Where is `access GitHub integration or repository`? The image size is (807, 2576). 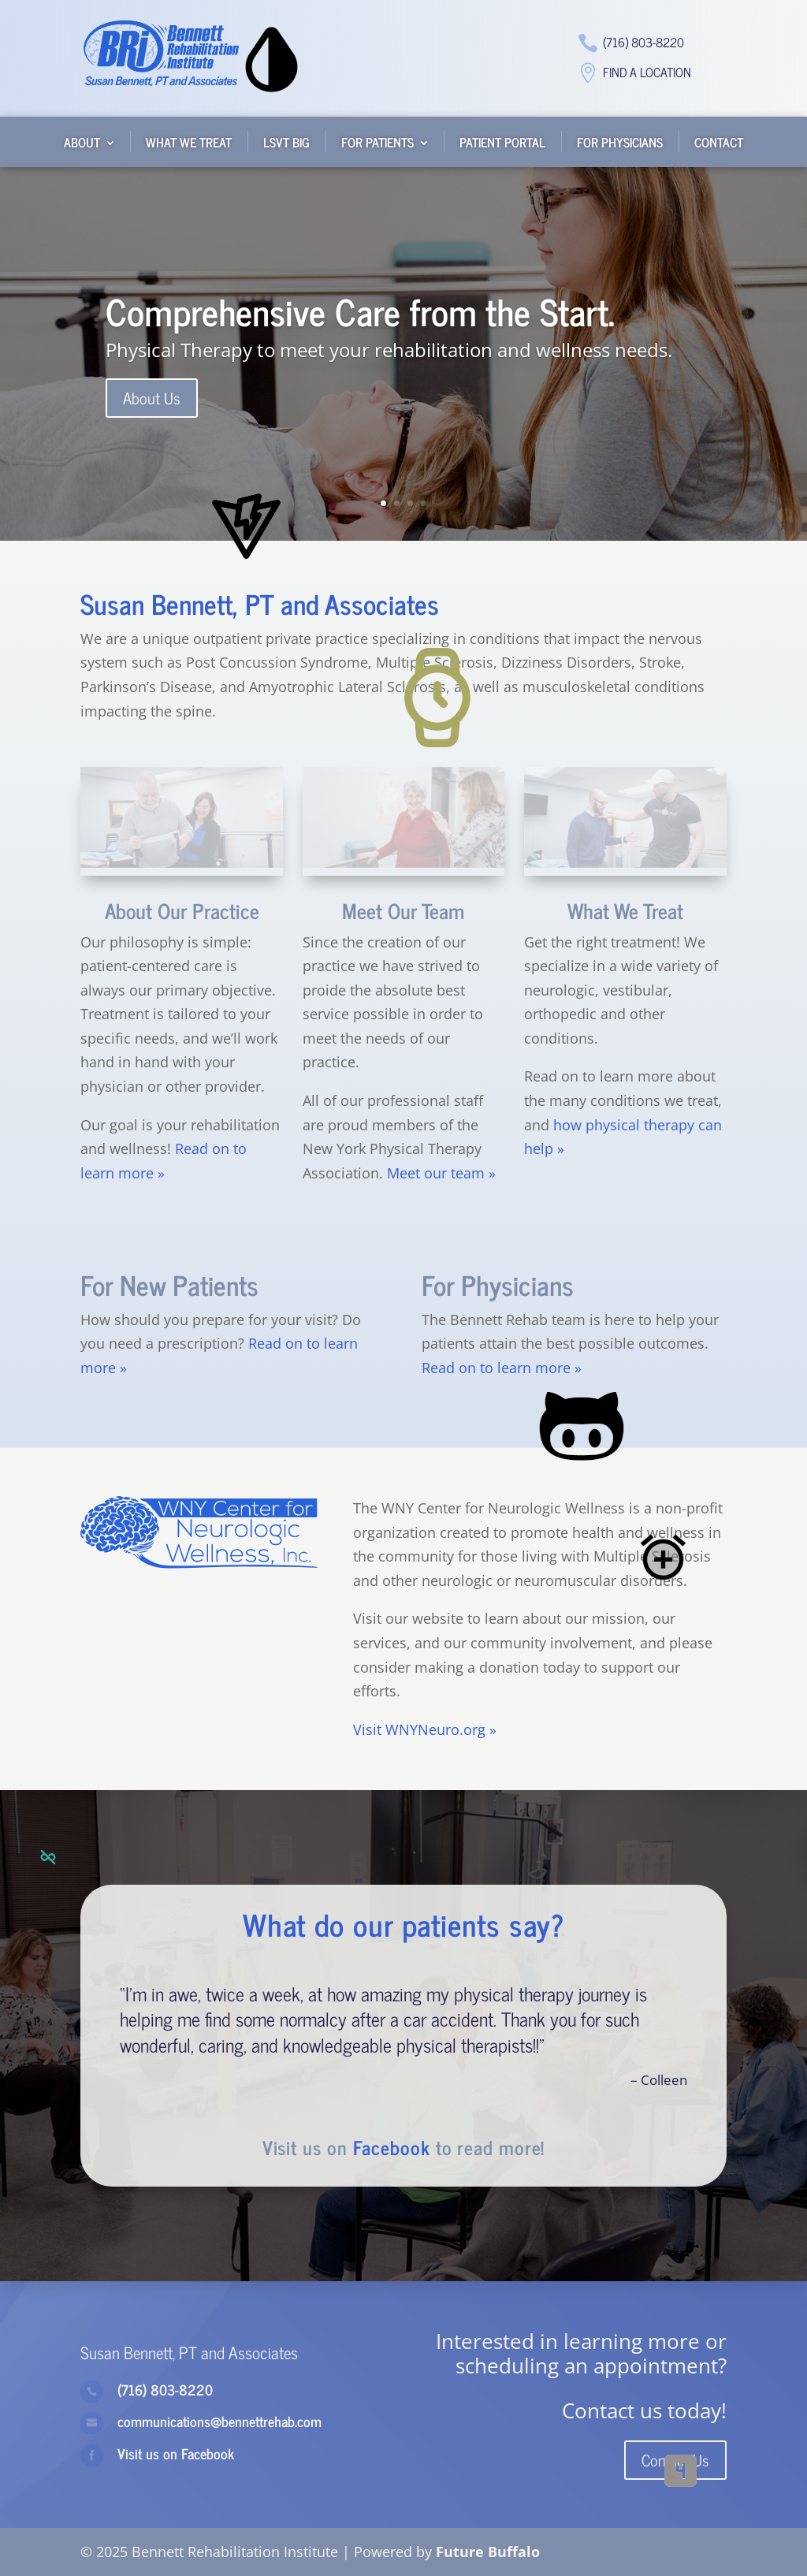 access GitHub integration or repository is located at coordinates (582, 1424).